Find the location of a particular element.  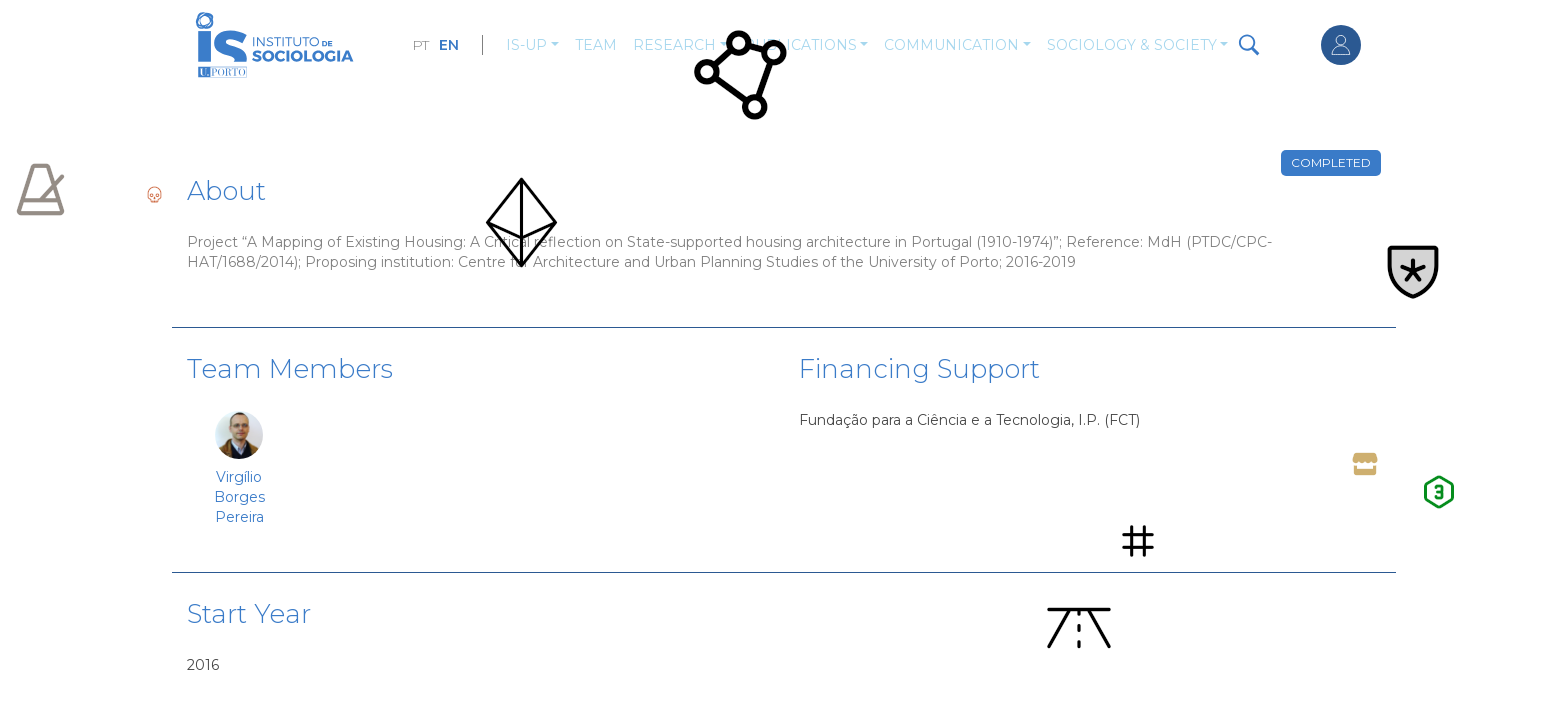

view directions or navigation route is located at coordinates (1079, 628).